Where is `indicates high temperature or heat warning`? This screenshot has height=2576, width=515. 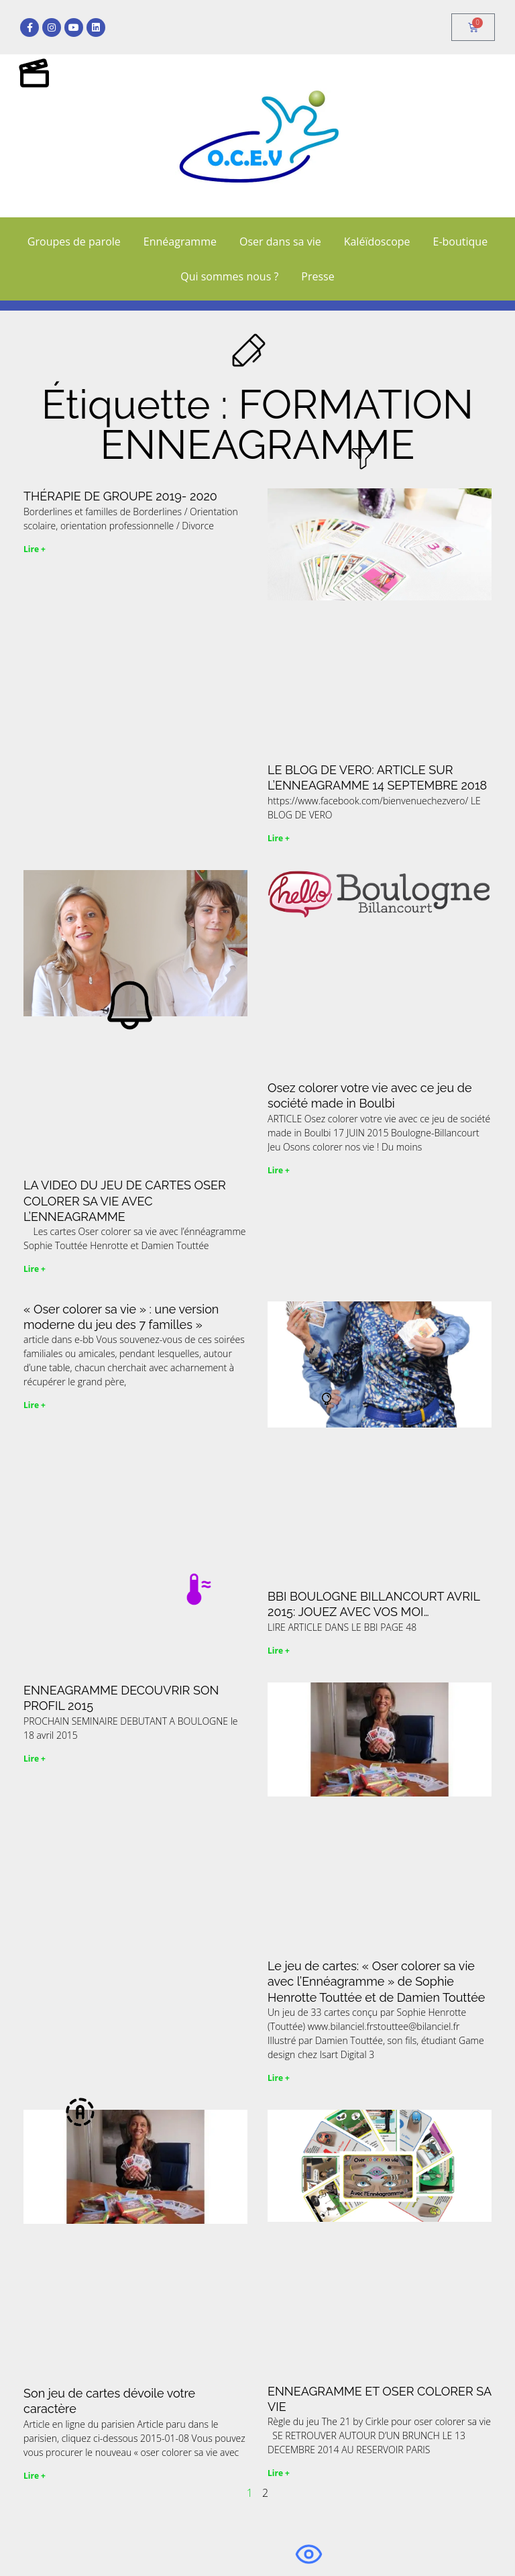 indicates high temperature or heat warning is located at coordinates (195, 1589).